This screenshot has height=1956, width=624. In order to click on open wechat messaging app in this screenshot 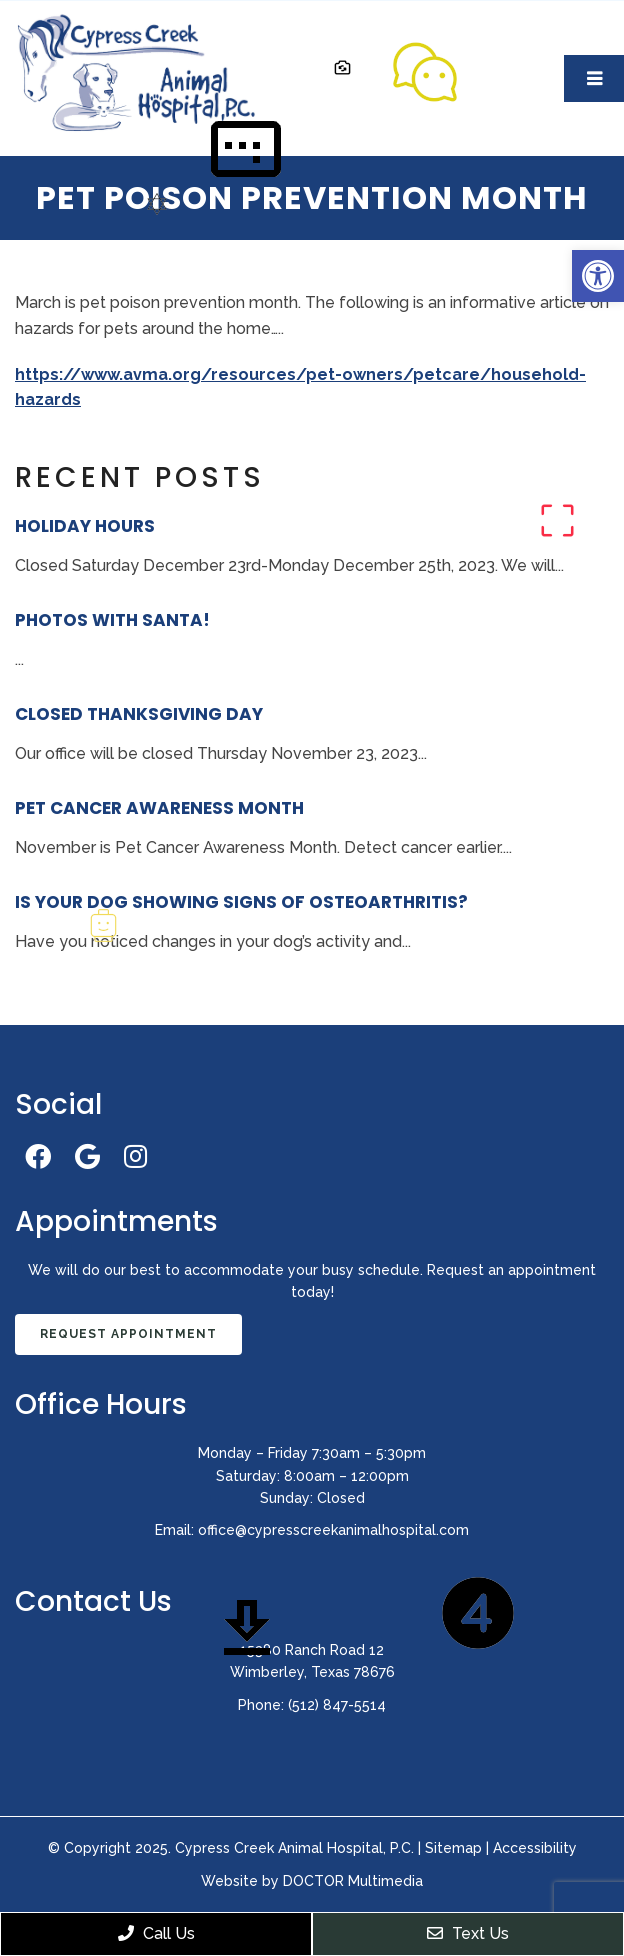, I will do `click(425, 72)`.